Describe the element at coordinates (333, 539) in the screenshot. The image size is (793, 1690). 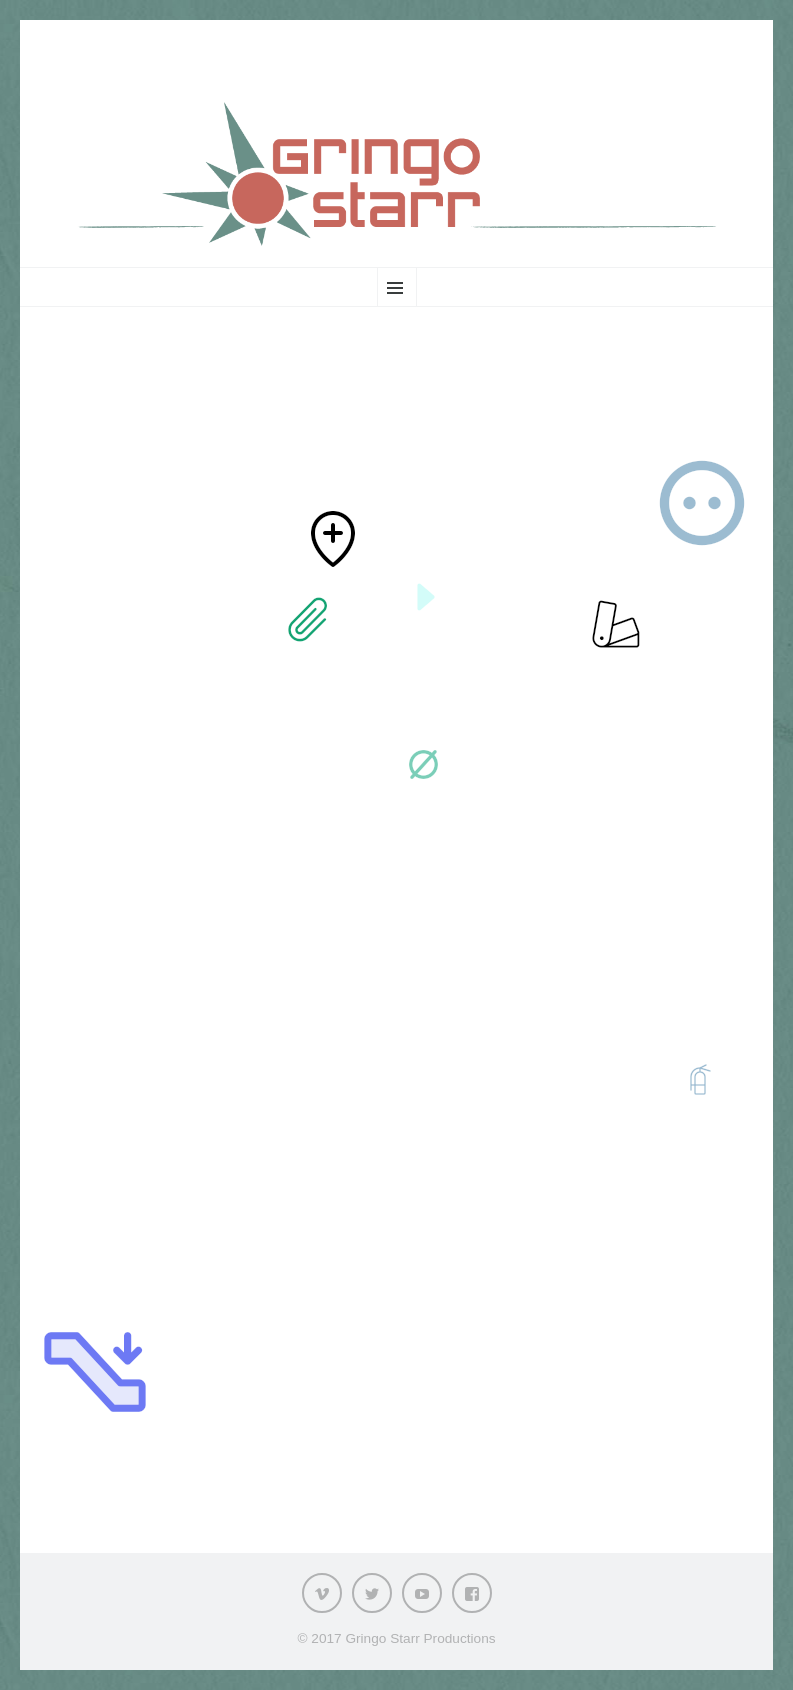
I see `add a new location pin` at that location.